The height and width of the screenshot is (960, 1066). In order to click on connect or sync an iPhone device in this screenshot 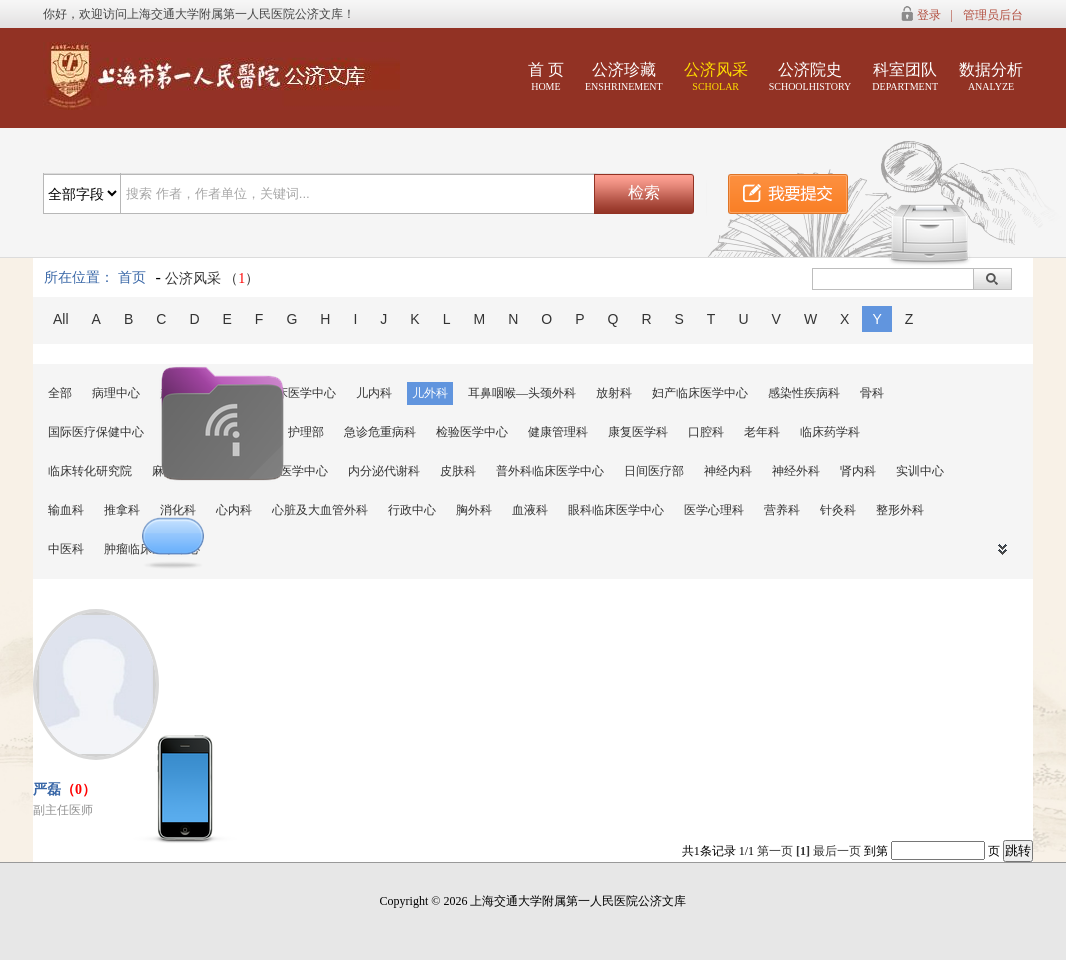, I will do `click(185, 788)`.